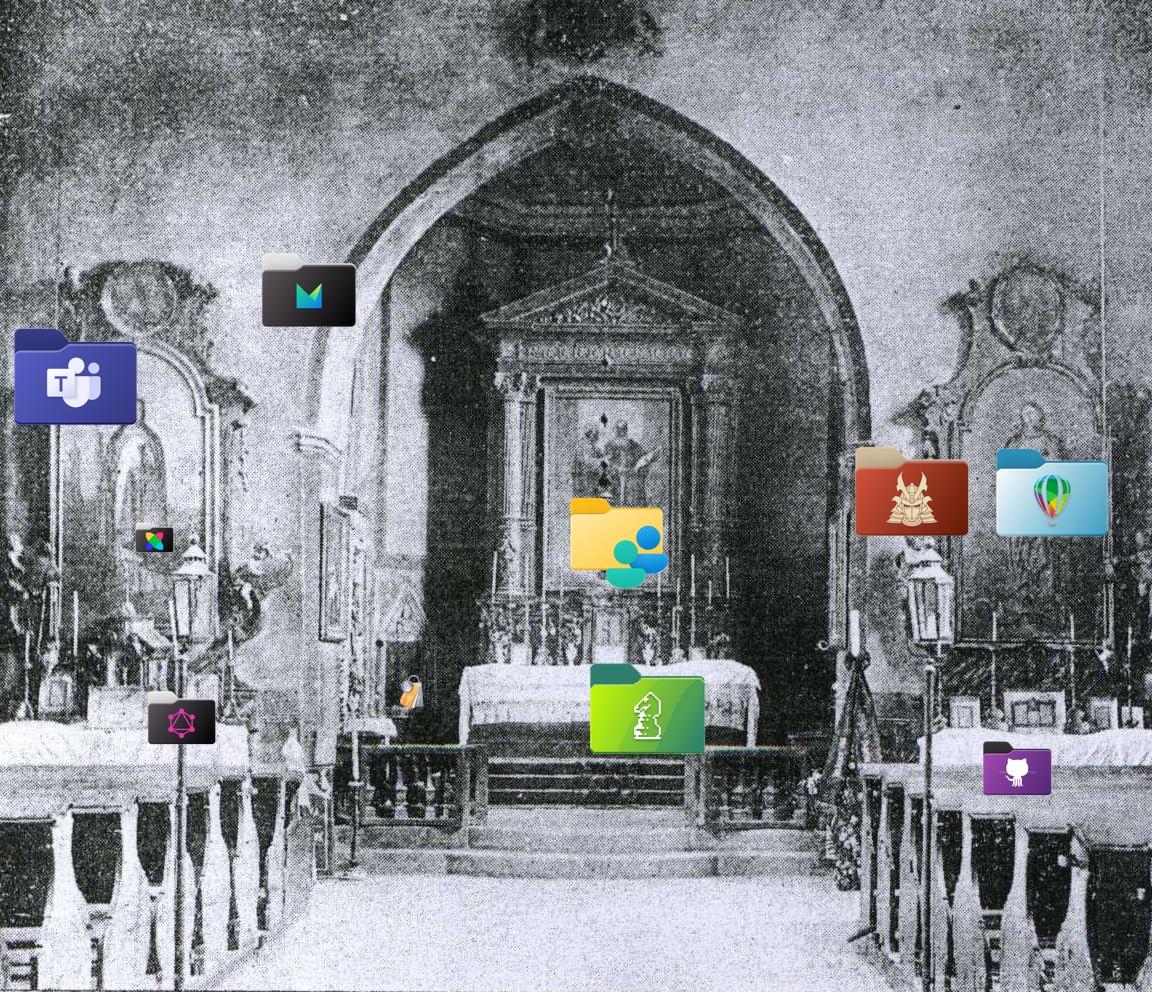 This screenshot has width=1152, height=996. Describe the element at coordinates (412, 692) in the screenshot. I see `view and manage kerberos authentication tickets` at that location.